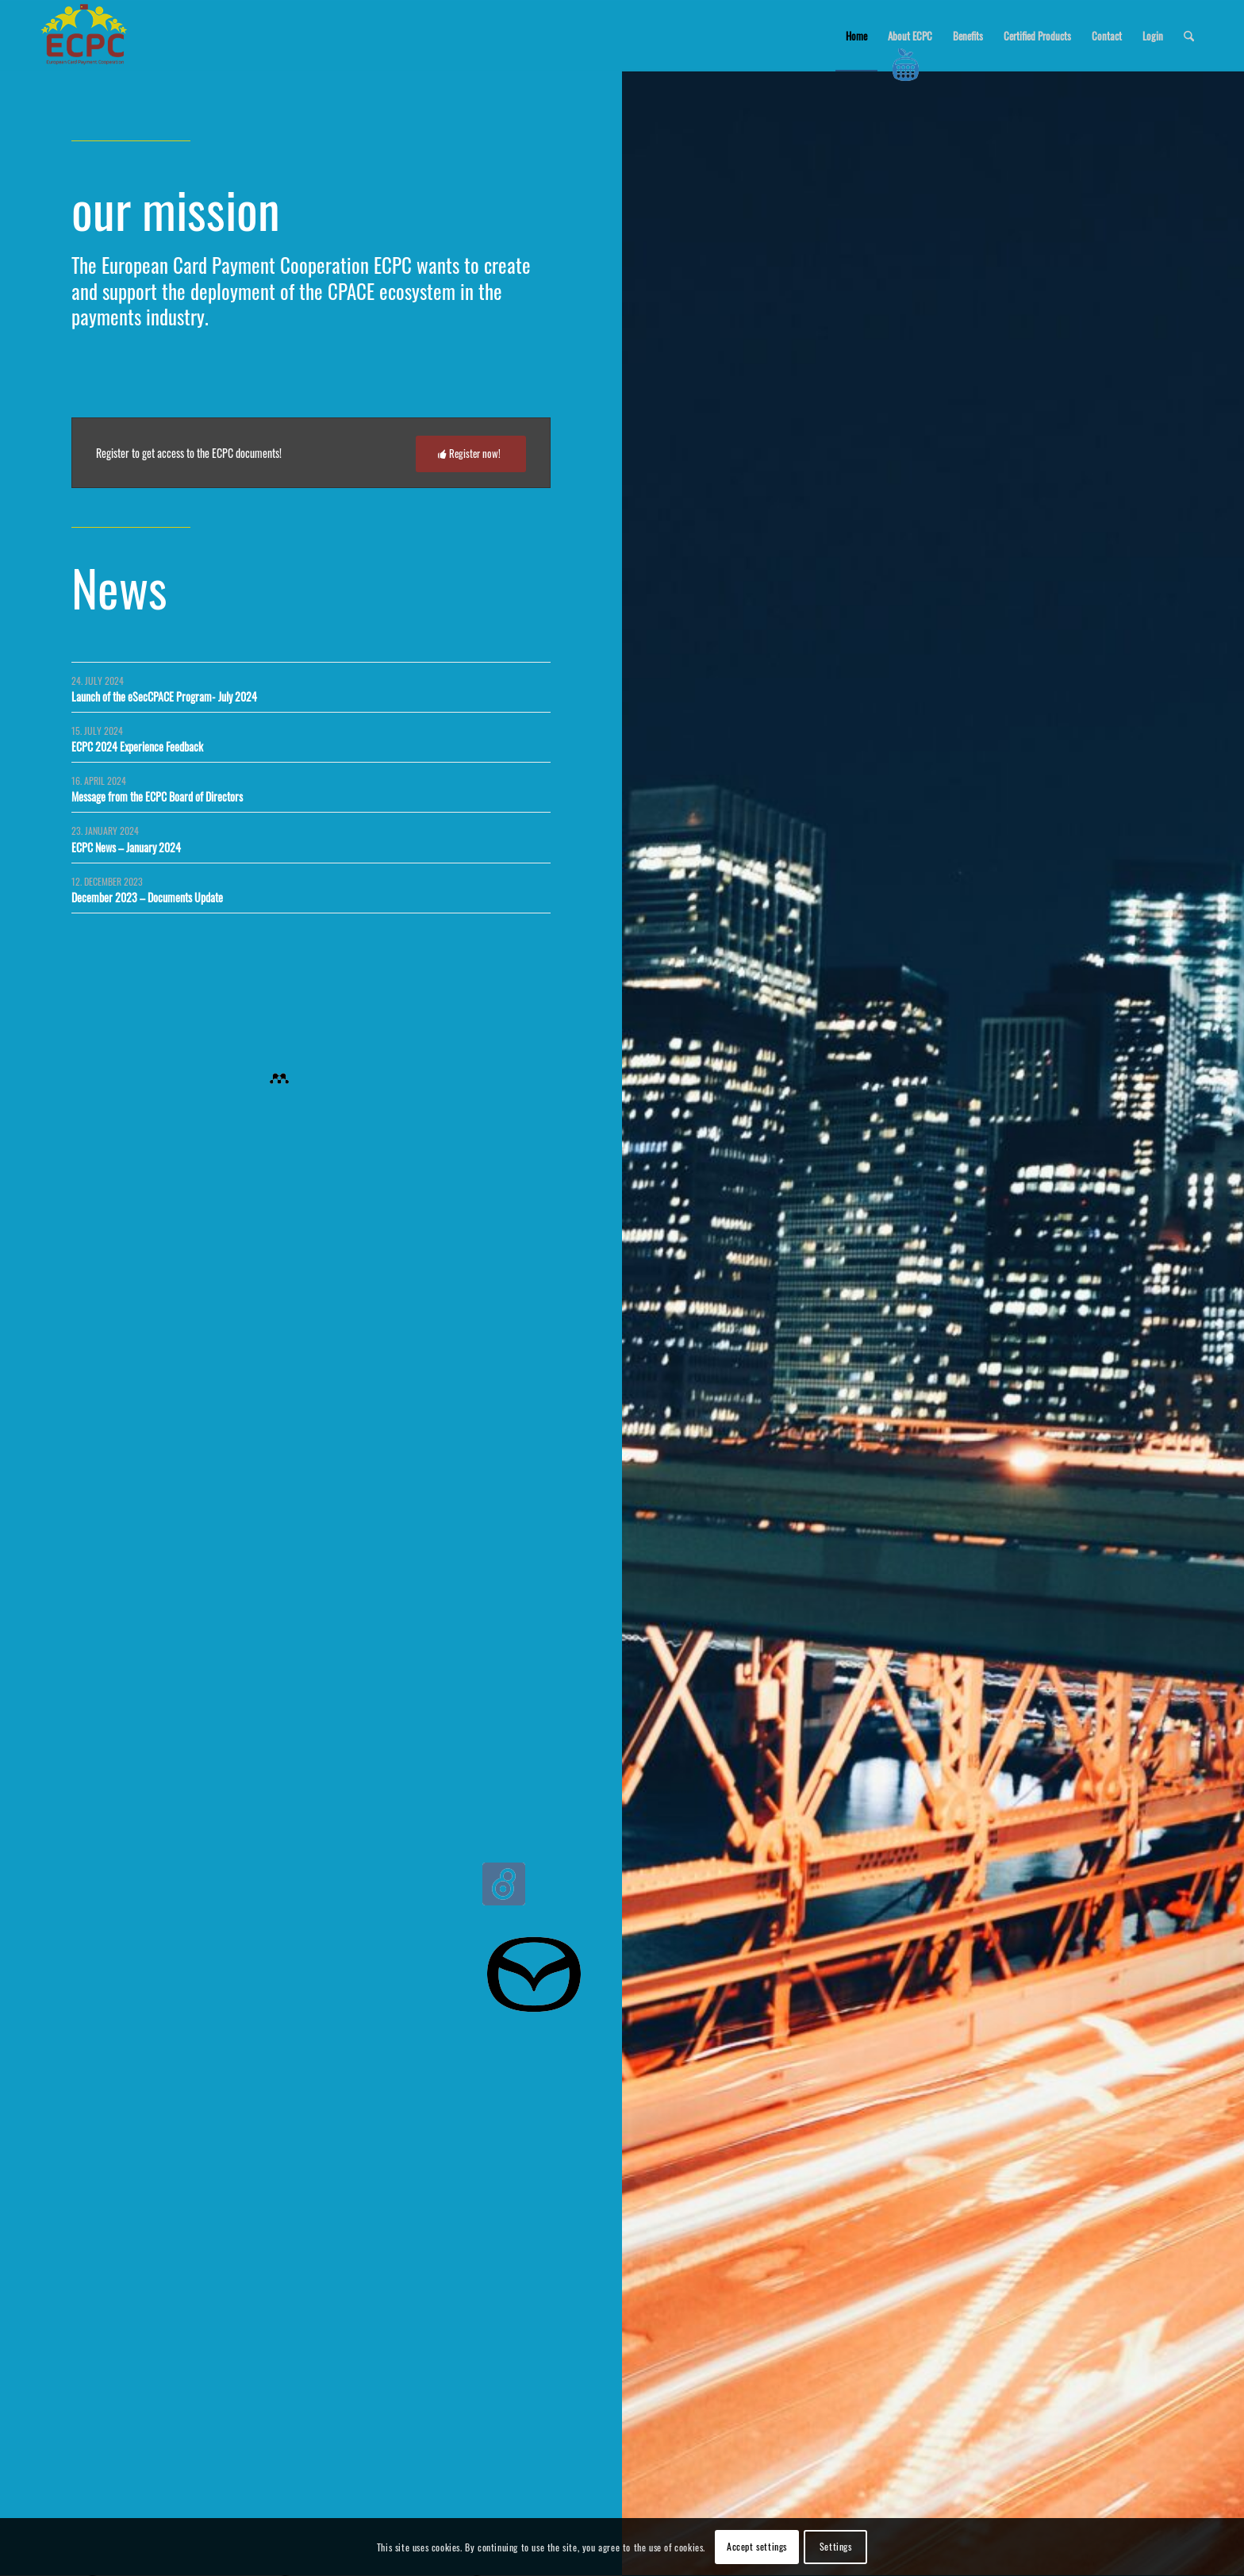  What do you see at coordinates (279, 1078) in the screenshot?
I see `open Mendeley reference manager` at bounding box center [279, 1078].